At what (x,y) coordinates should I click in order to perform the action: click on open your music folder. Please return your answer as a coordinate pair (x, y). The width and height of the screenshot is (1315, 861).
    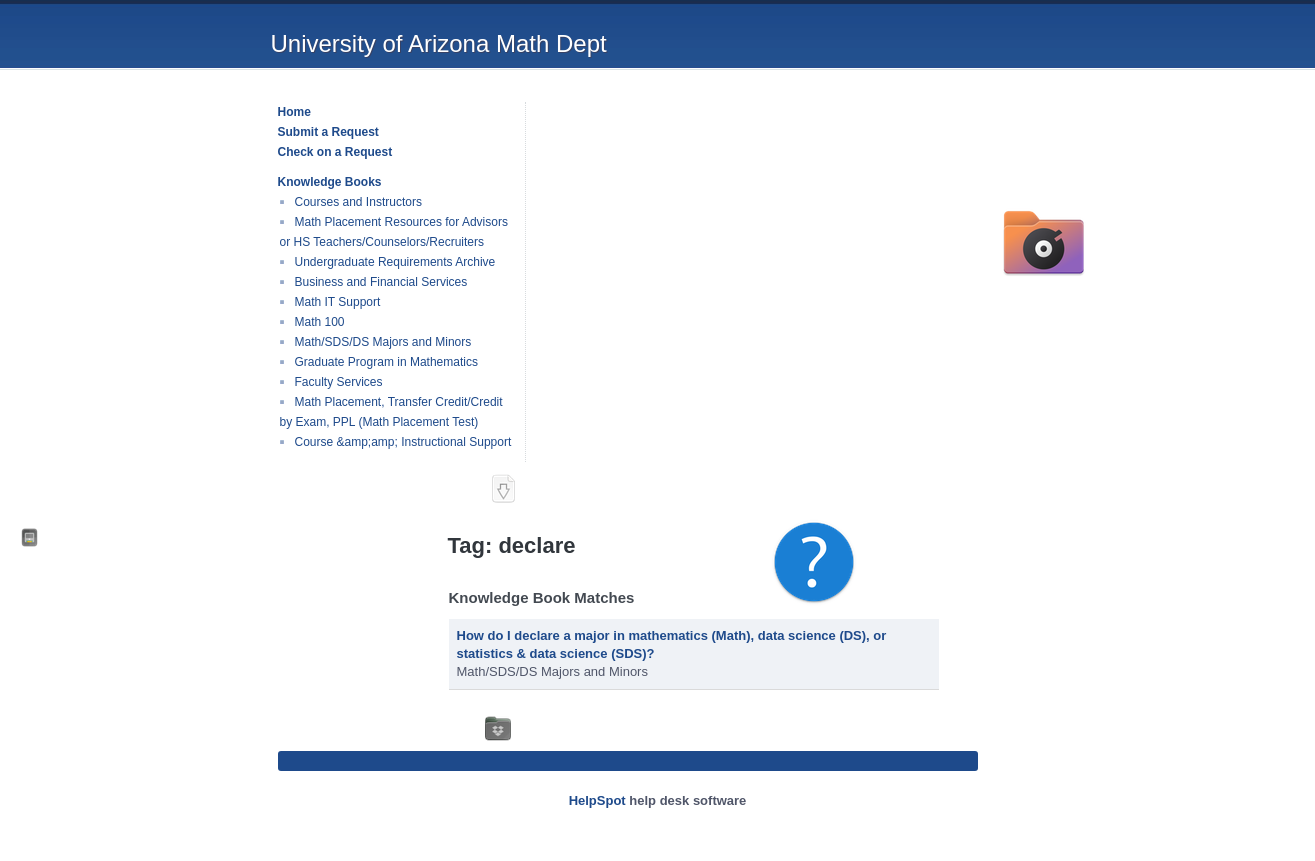
    Looking at the image, I should click on (1043, 244).